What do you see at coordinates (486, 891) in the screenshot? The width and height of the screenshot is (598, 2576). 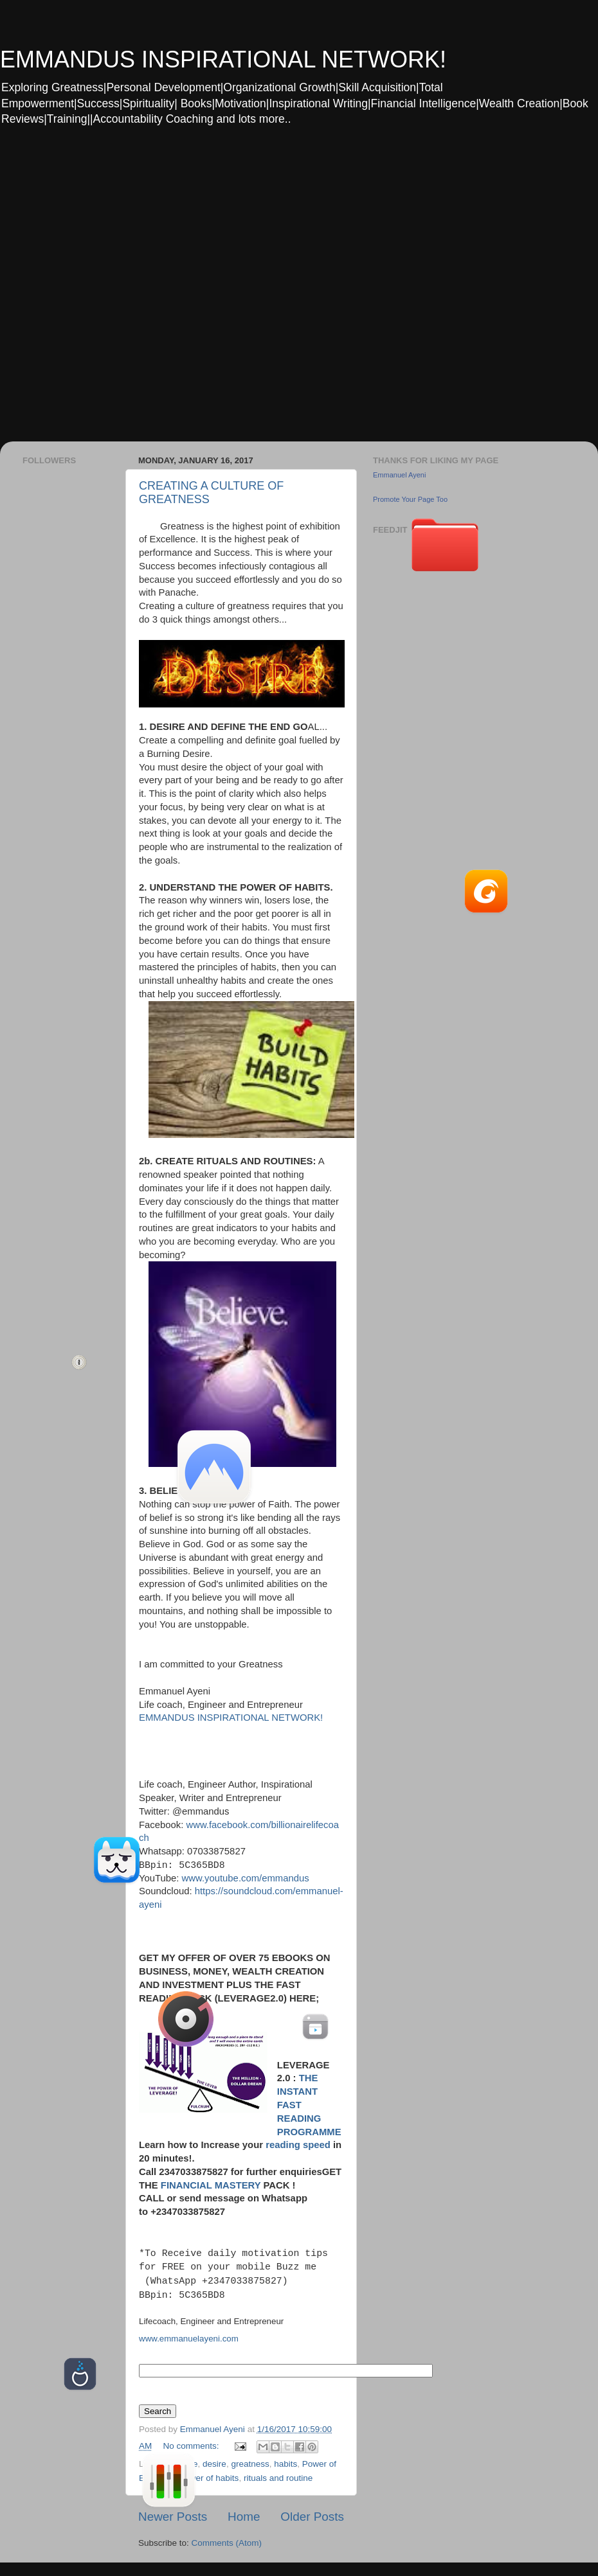 I see `open foxit reader app` at bounding box center [486, 891].